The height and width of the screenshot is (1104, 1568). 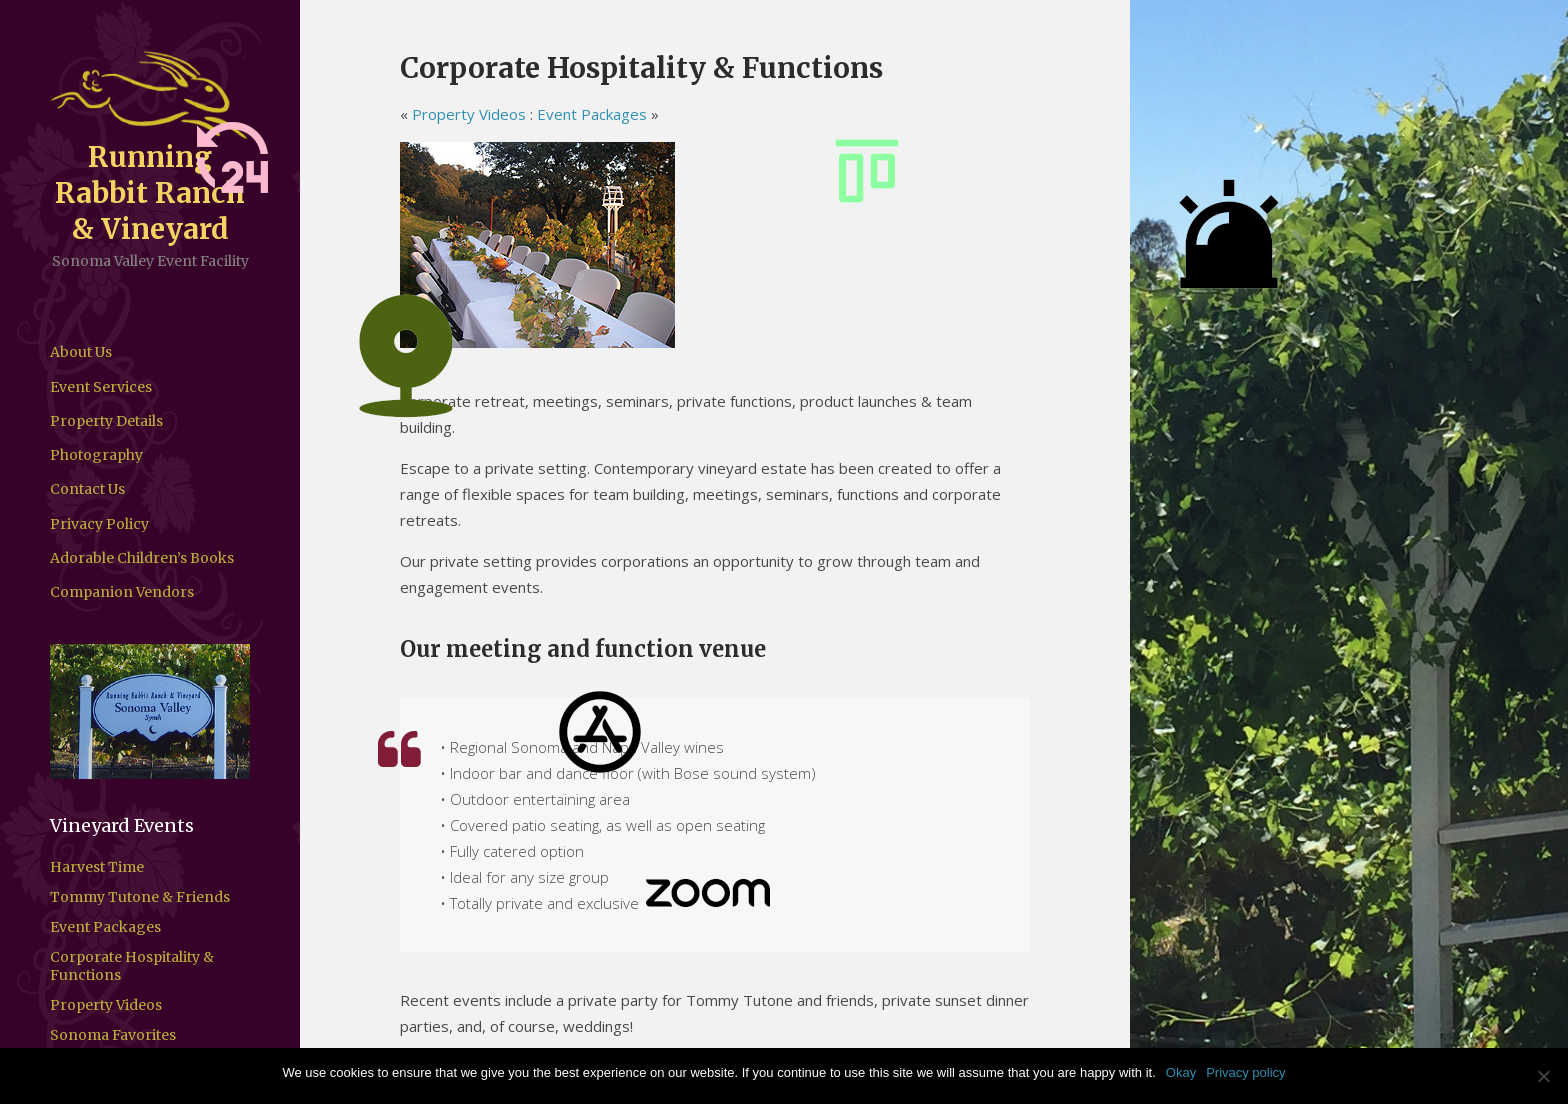 What do you see at coordinates (600, 732) in the screenshot?
I see `open the App Store` at bounding box center [600, 732].